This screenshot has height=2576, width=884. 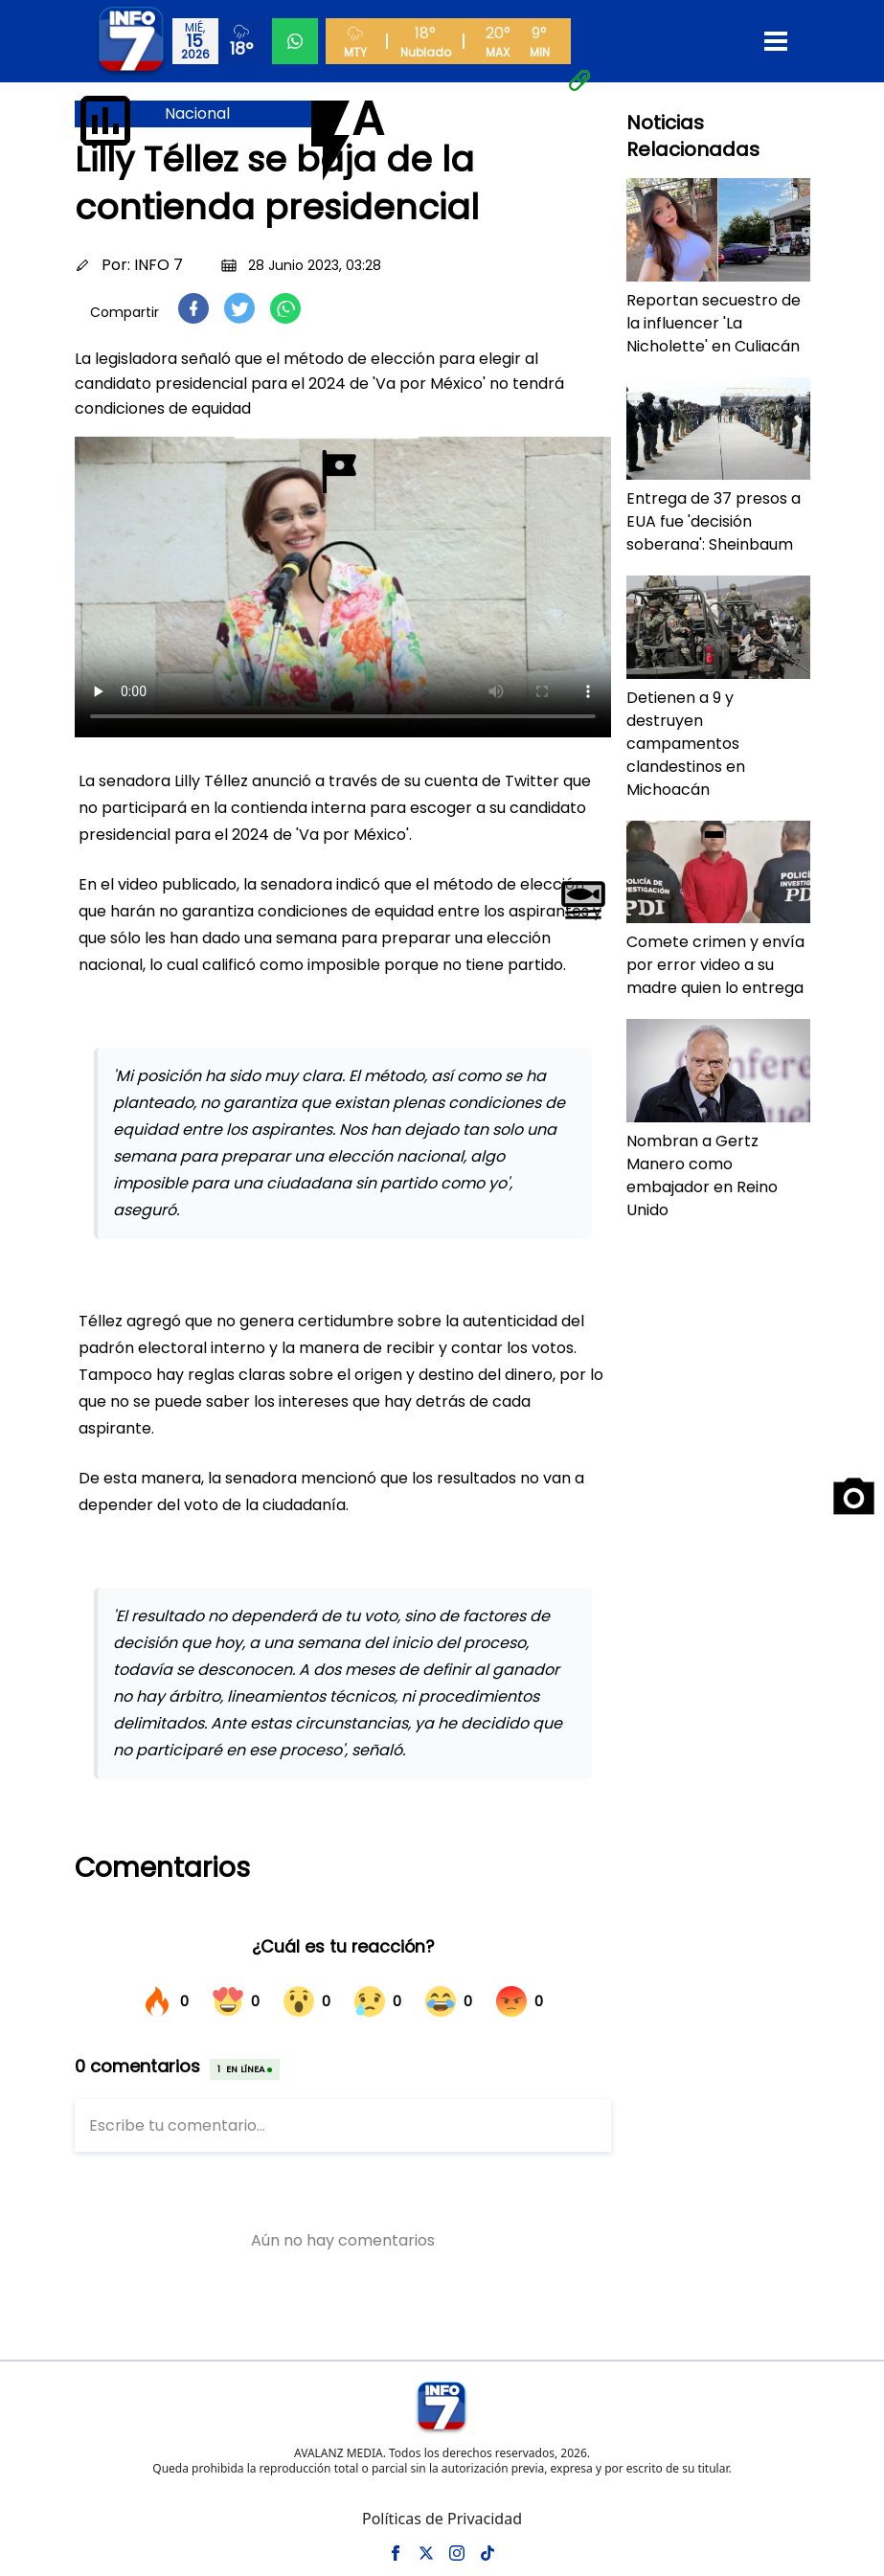 What do you see at coordinates (853, 1498) in the screenshot?
I see `open camera to take a photo` at bounding box center [853, 1498].